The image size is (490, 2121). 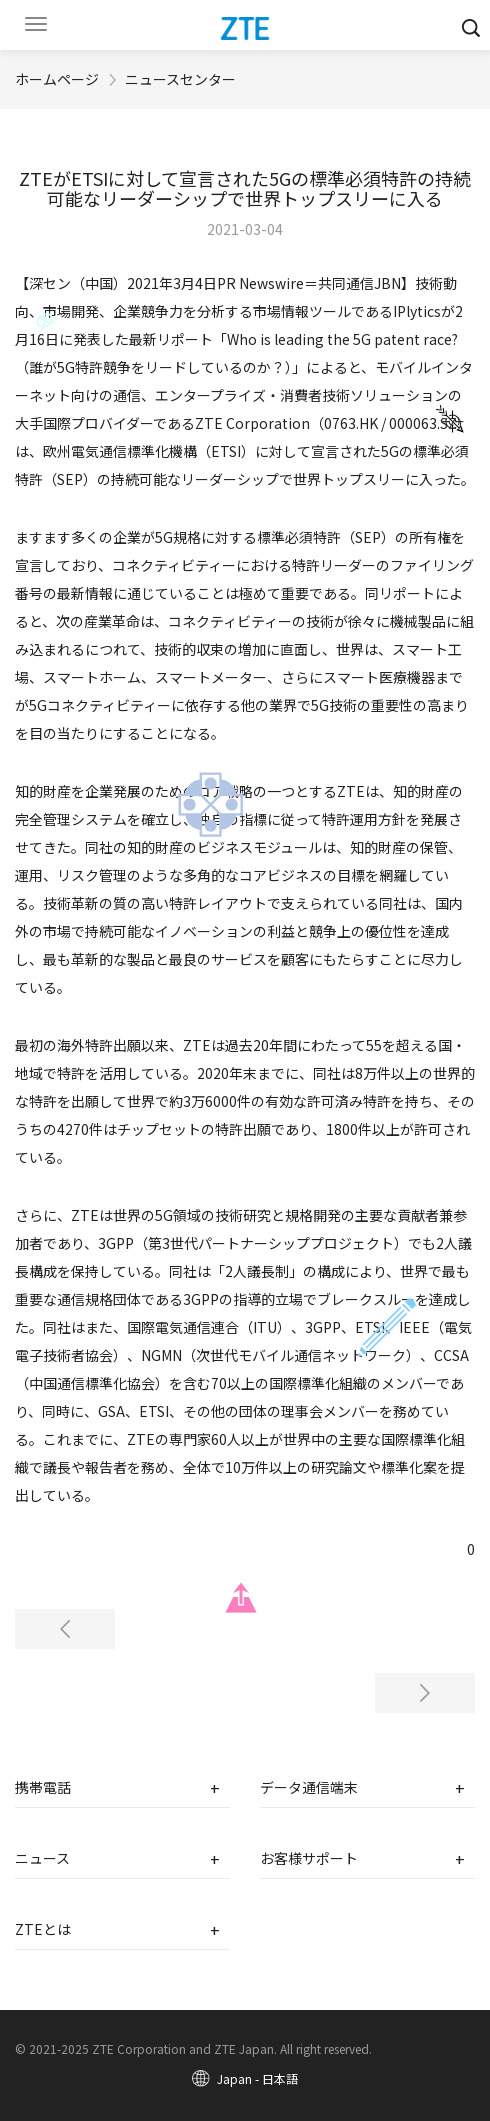 I want to click on edit or modify content, so click(x=386, y=1327).